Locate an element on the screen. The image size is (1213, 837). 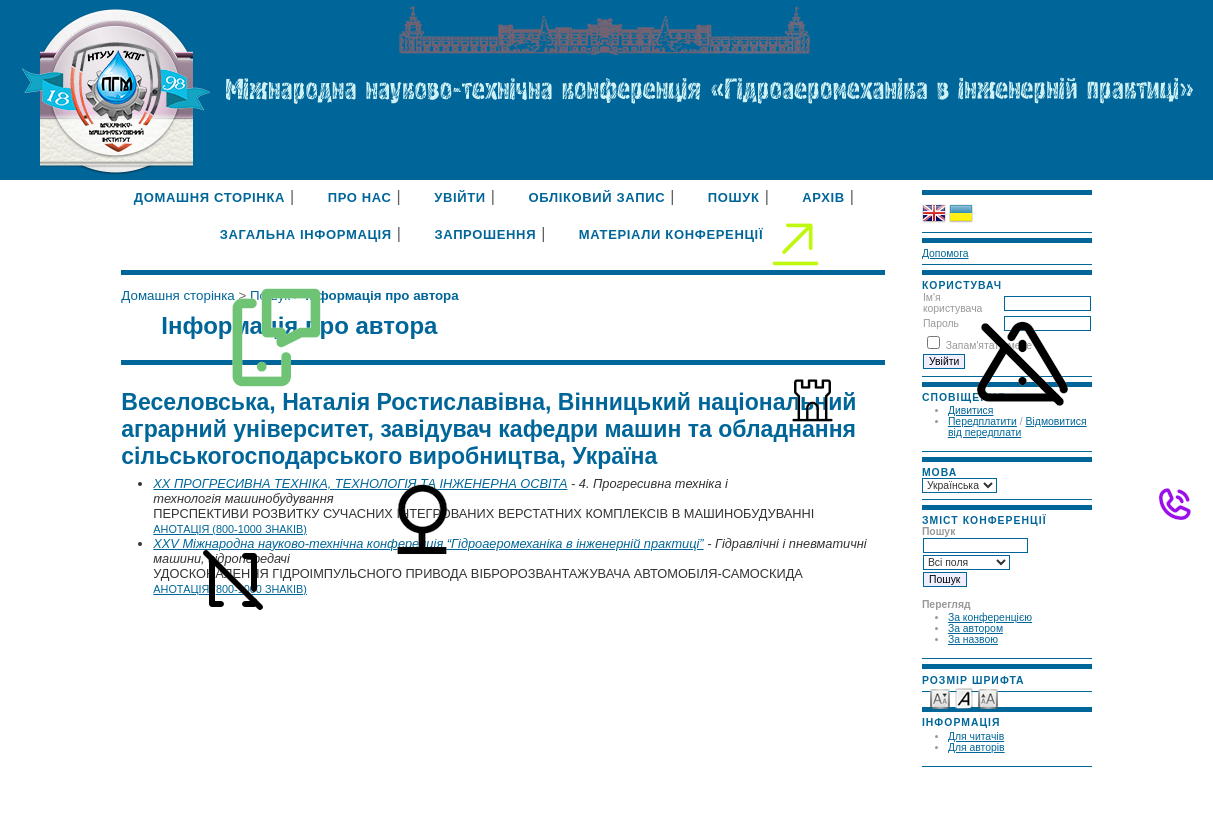
dismiss or disable warning notifications is located at coordinates (1022, 364).